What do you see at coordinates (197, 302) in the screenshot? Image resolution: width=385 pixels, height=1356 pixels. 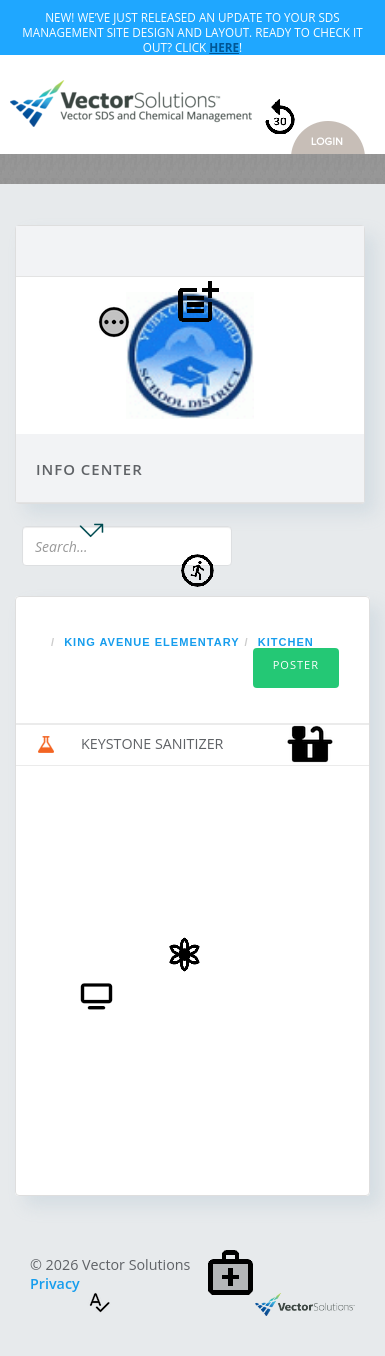 I see `create a new post or document` at bounding box center [197, 302].